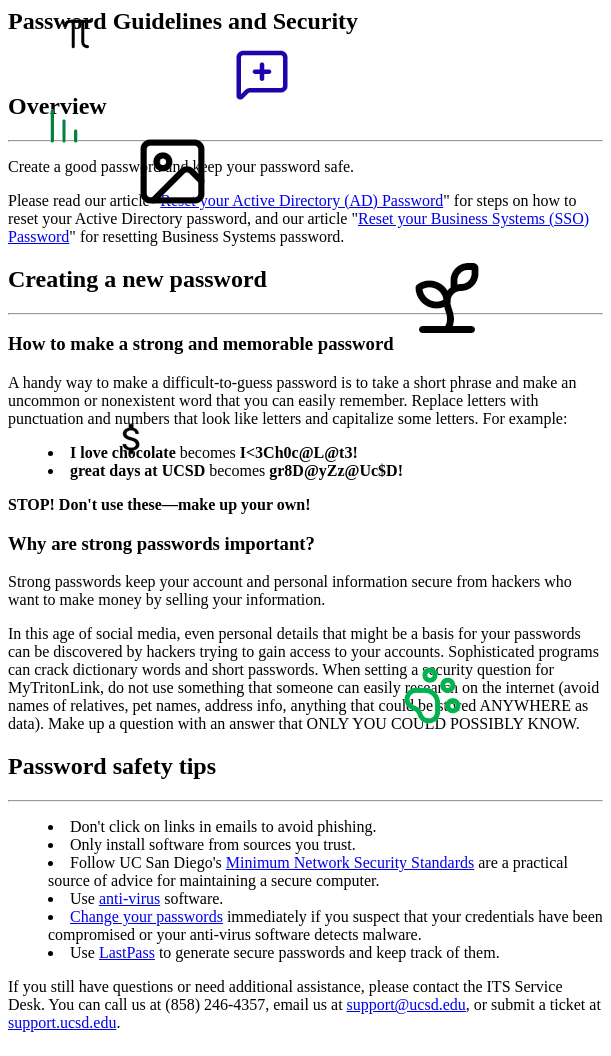  Describe the element at coordinates (78, 34) in the screenshot. I see `access mathematical constants or formulas` at that location.